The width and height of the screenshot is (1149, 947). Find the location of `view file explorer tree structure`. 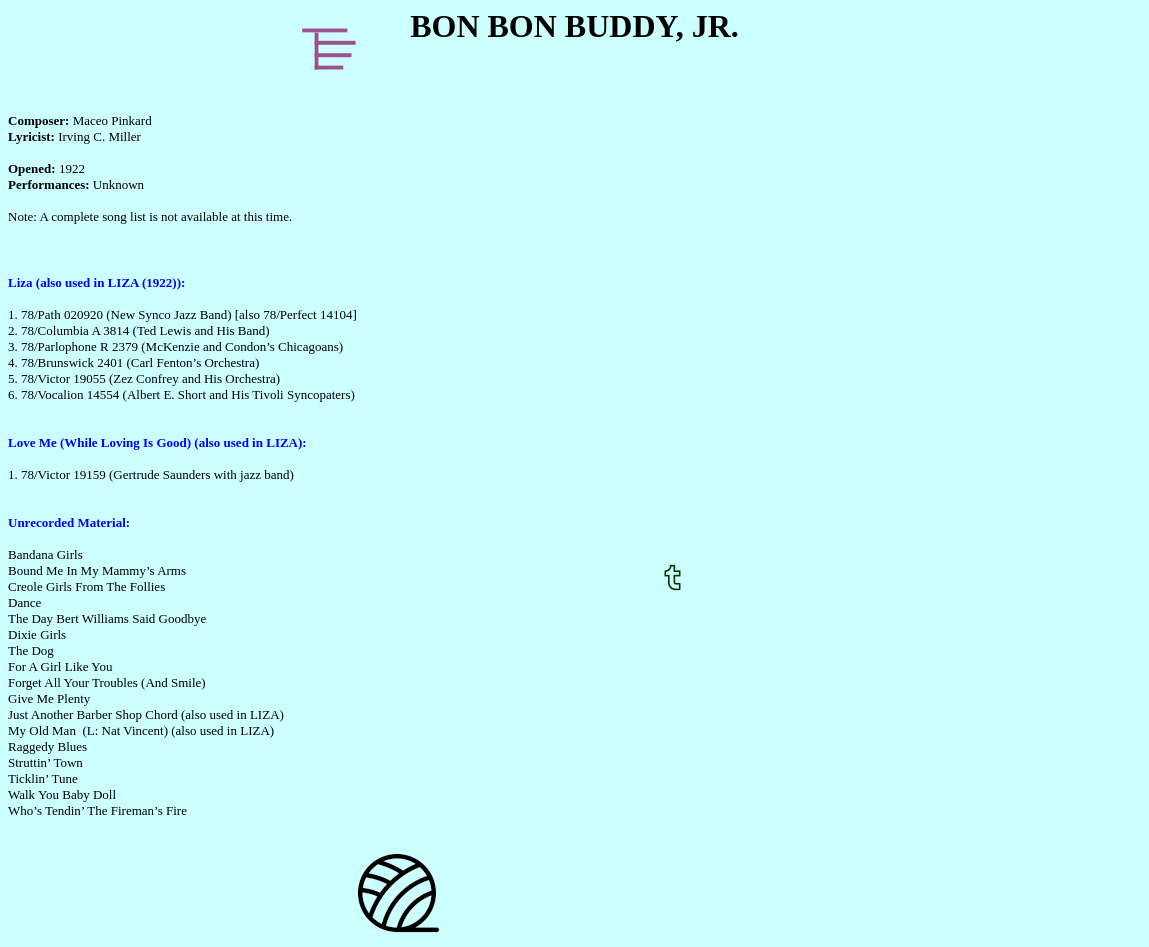

view file explorer tree structure is located at coordinates (331, 49).